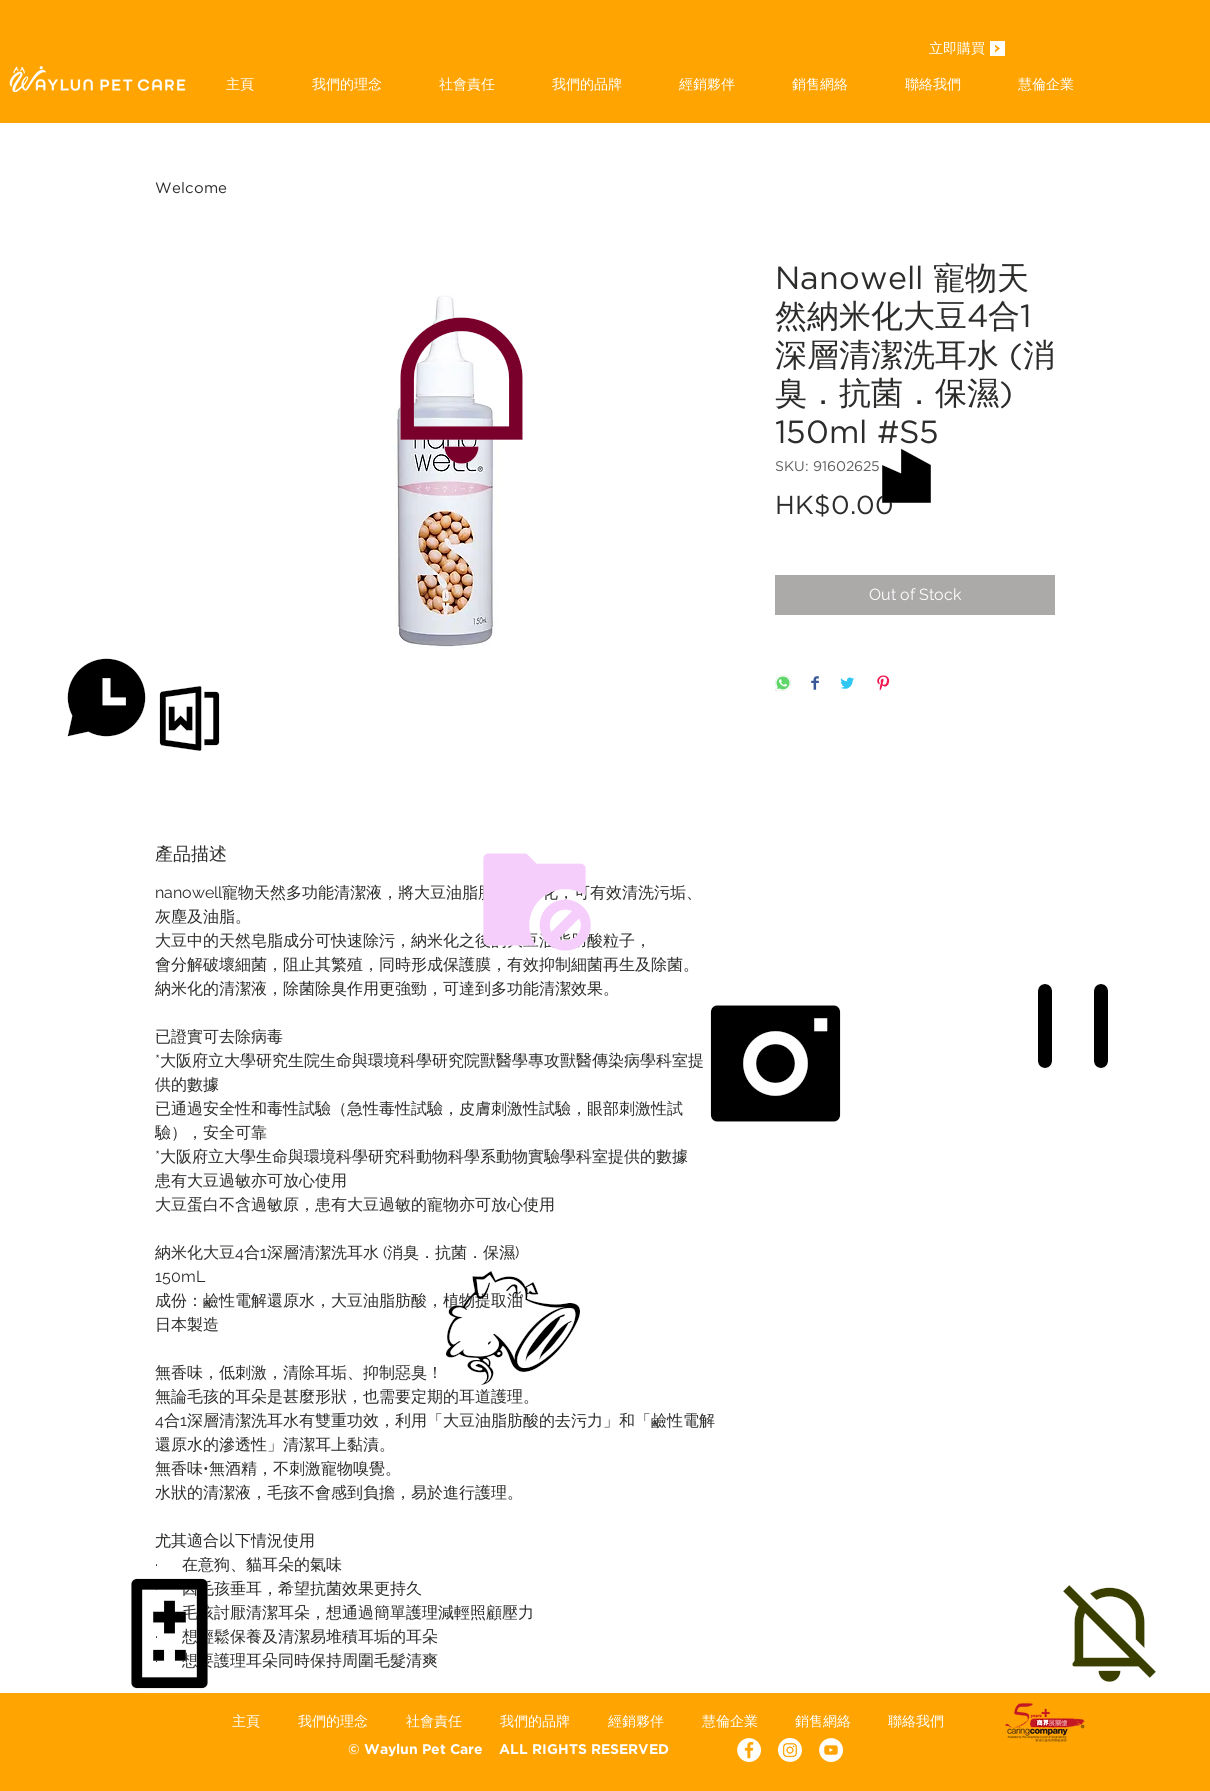 Image resolution: width=1210 pixels, height=1791 pixels. I want to click on view building or property details, so click(906, 478).